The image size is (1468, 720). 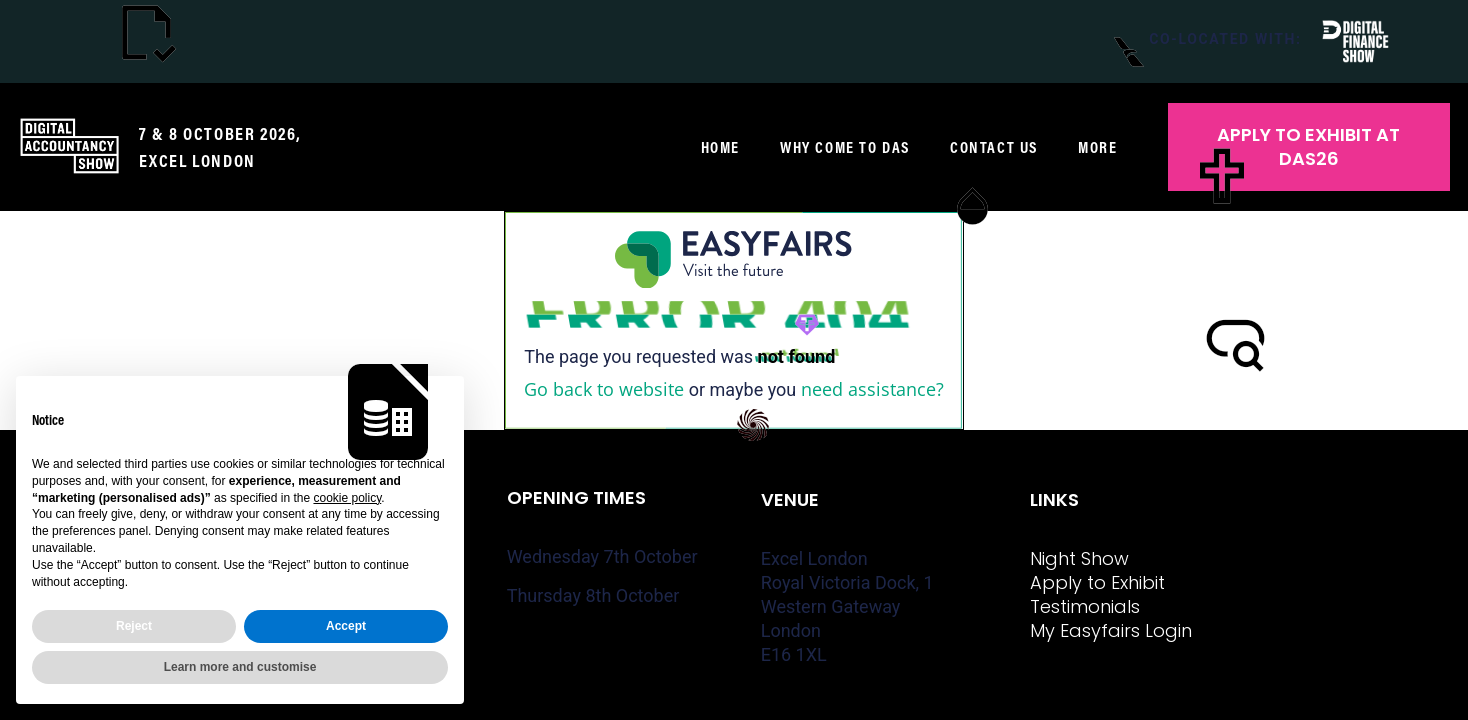 What do you see at coordinates (388, 412) in the screenshot?
I see `open LibreOffice Base database application` at bounding box center [388, 412].